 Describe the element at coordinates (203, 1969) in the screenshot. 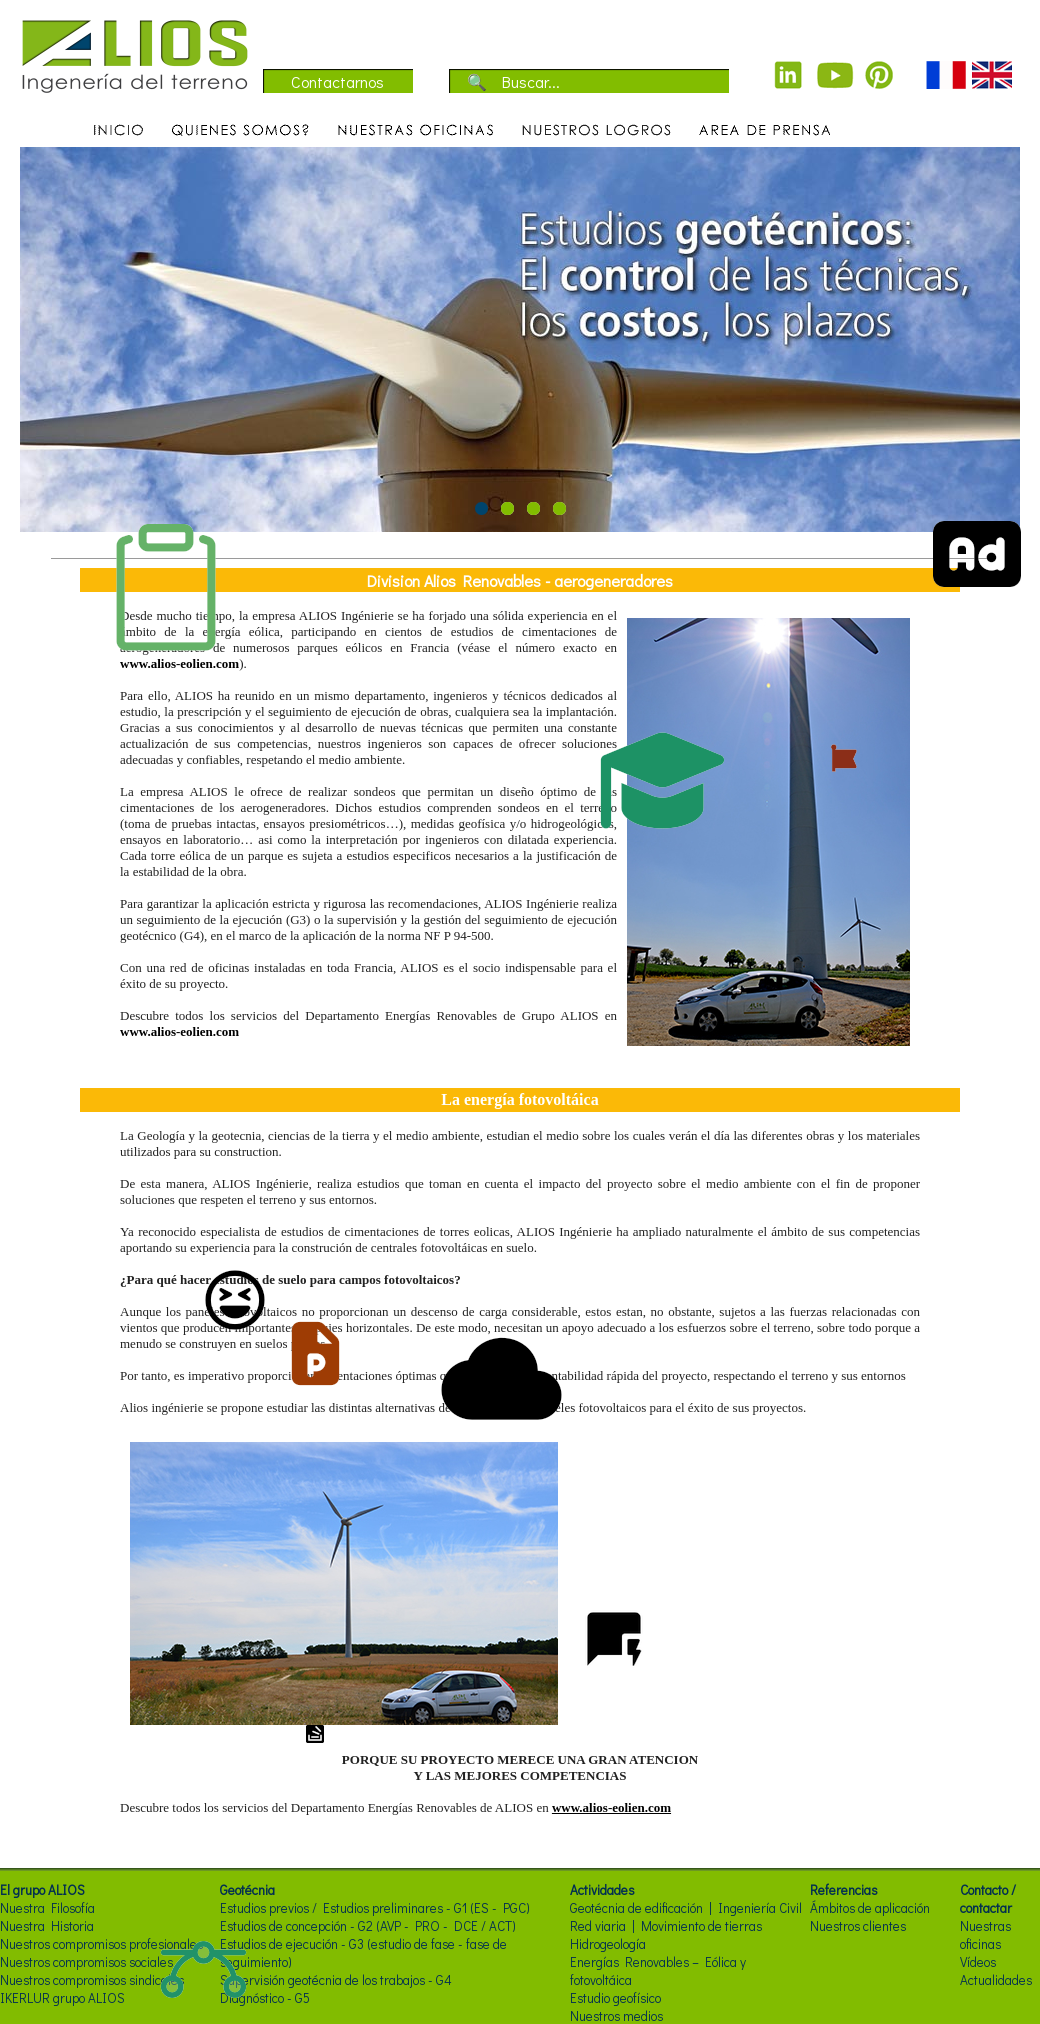

I see `edit vector path curves` at that location.